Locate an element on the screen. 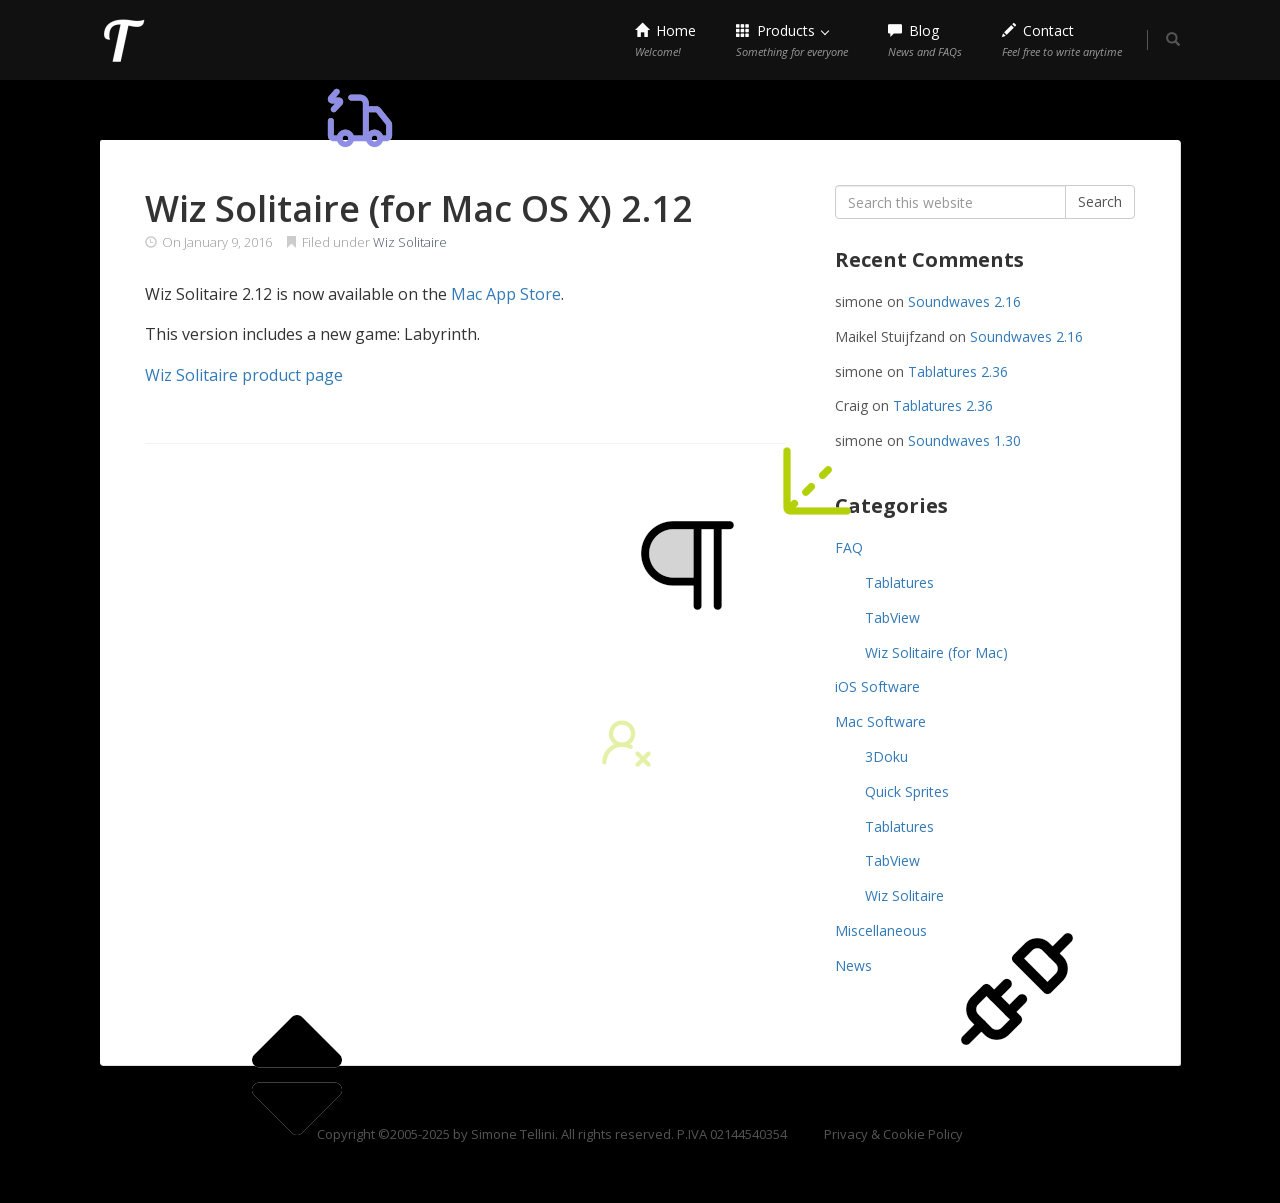 This screenshot has height=1203, width=1280. sort items in a list is located at coordinates (297, 1075).